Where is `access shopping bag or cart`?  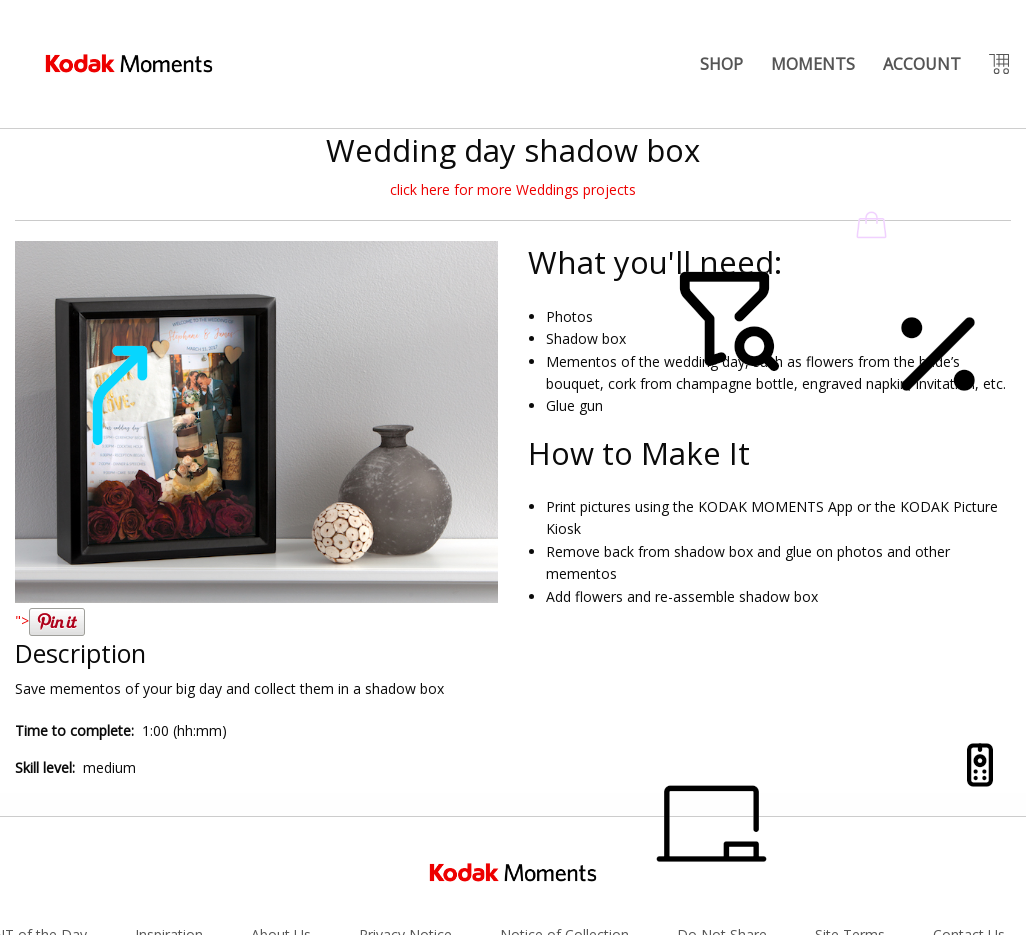 access shopping bag or cart is located at coordinates (871, 226).